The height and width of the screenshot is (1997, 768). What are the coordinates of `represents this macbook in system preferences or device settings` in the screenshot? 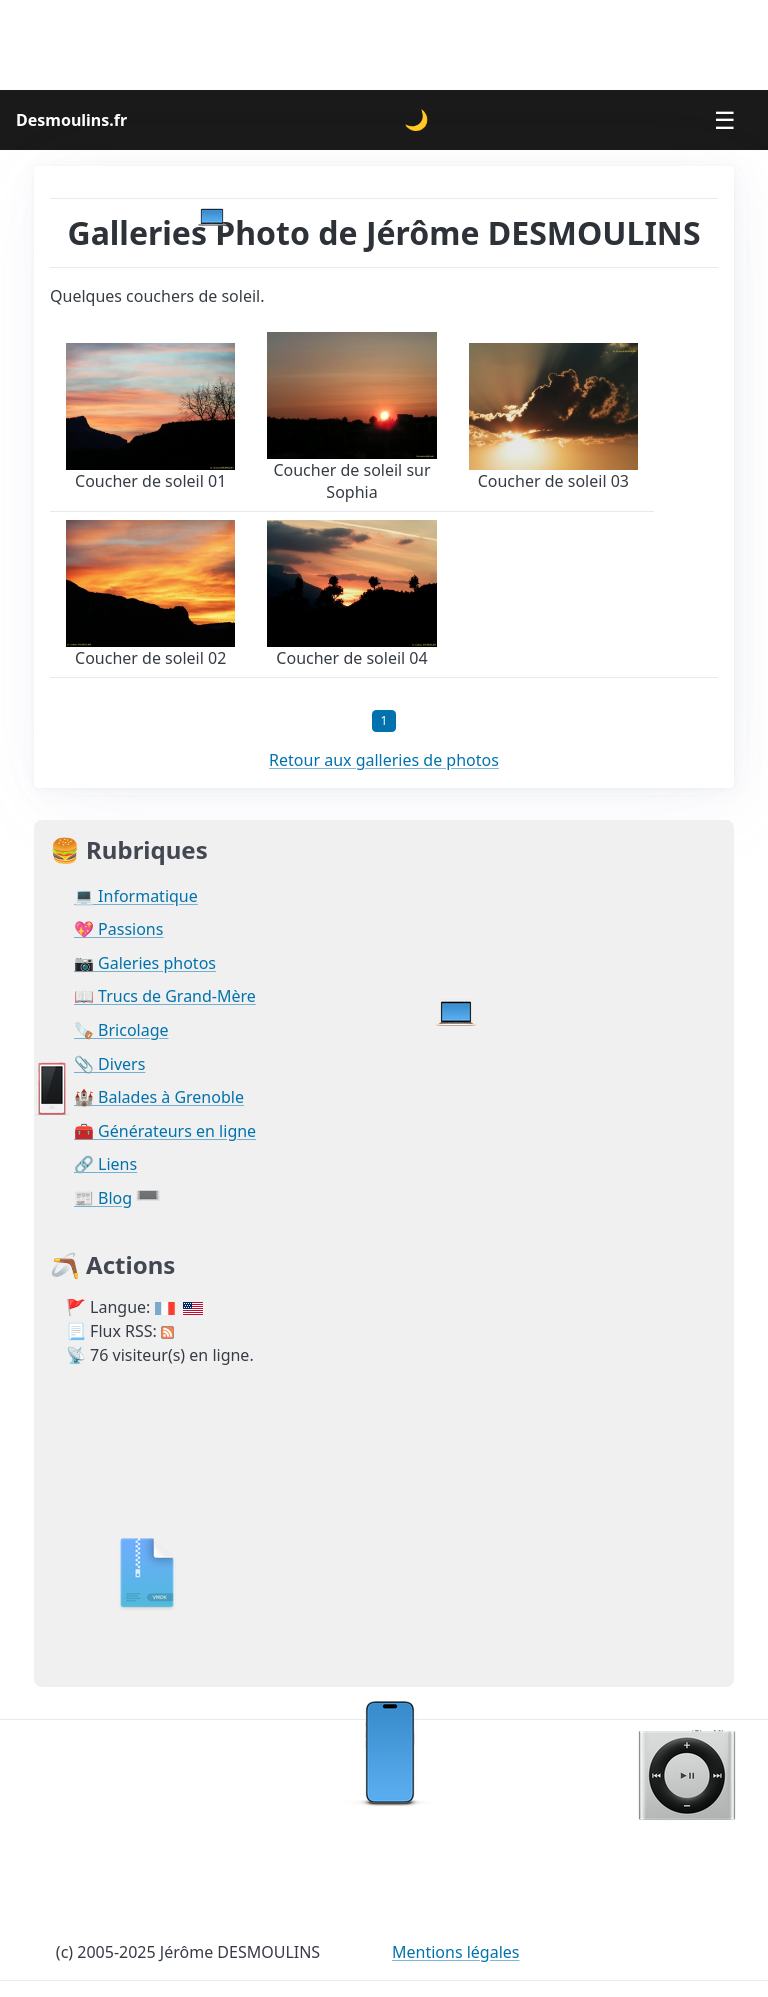 It's located at (456, 1010).